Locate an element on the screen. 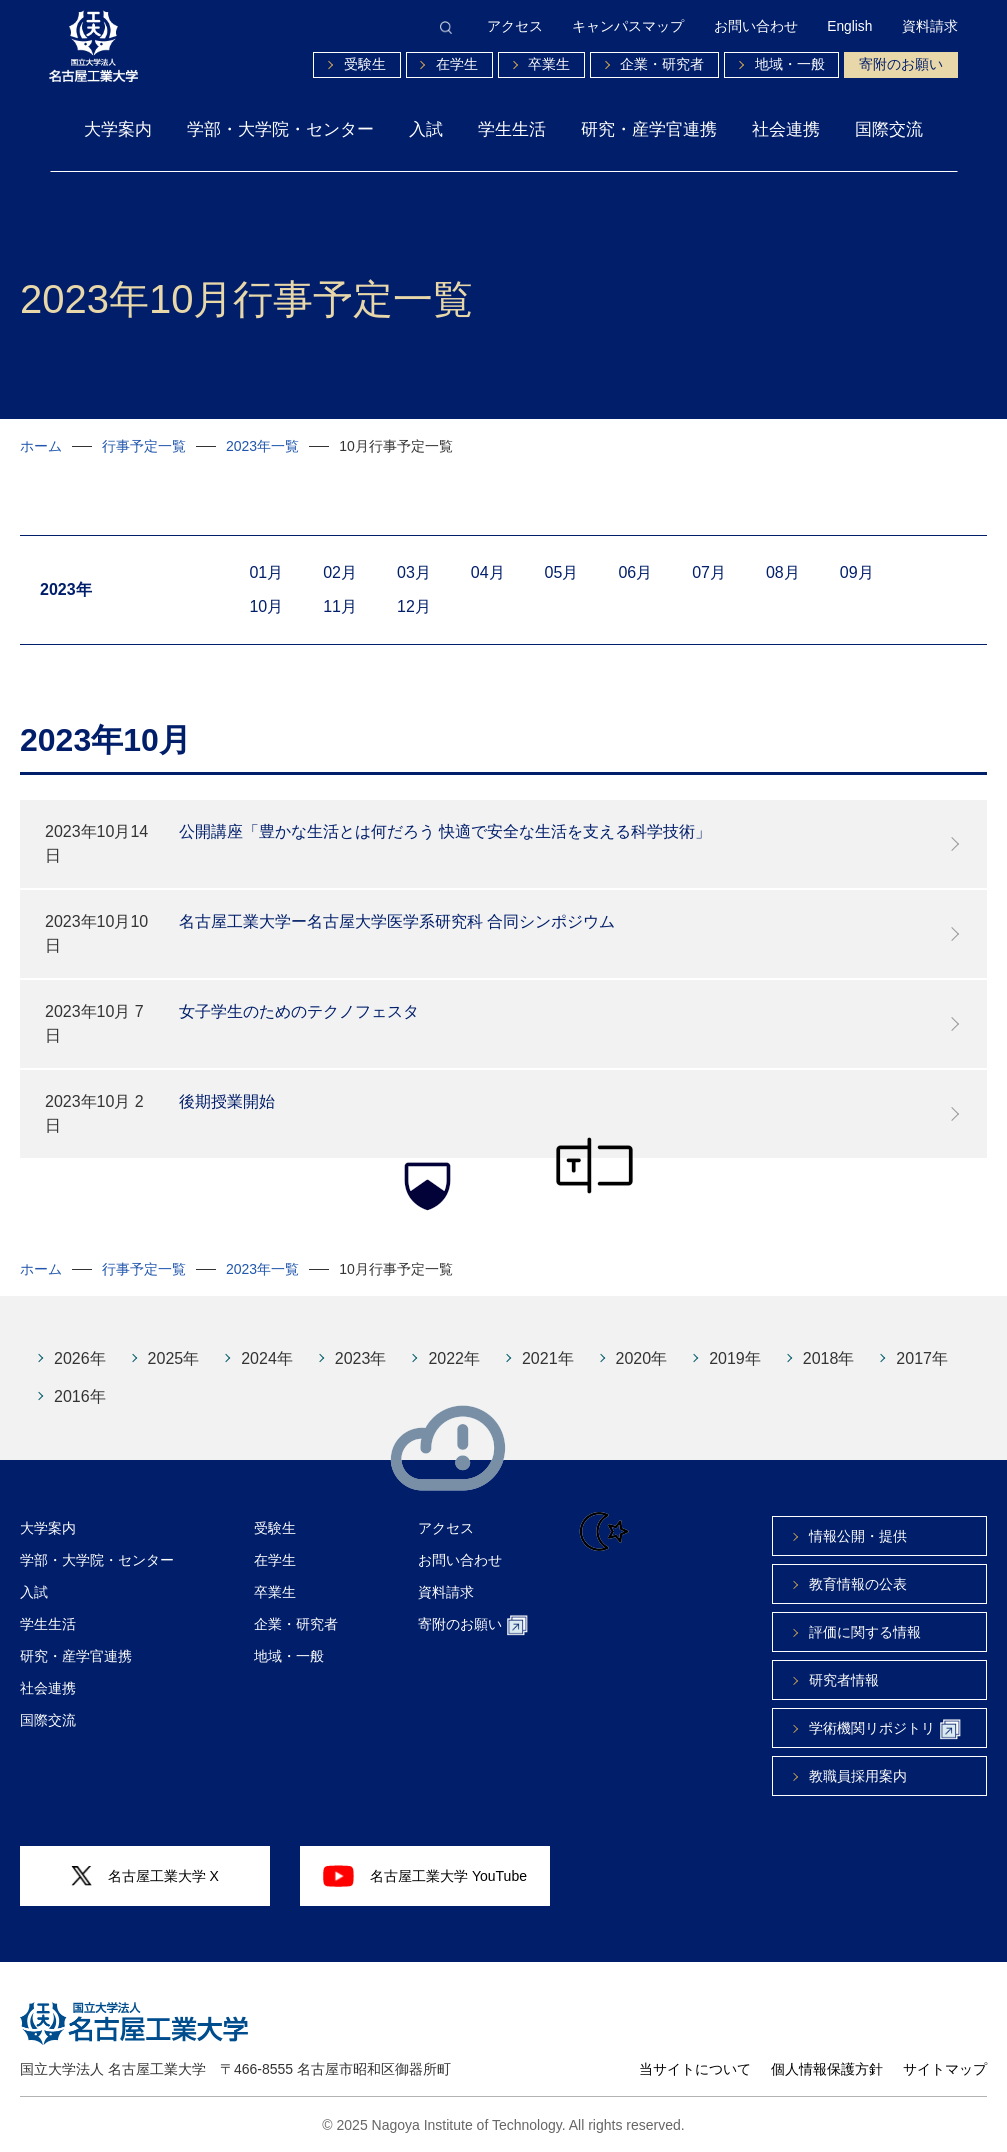 The height and width of the screenshot is (2152, 1007). access security or protection settings is located at coordinates (427, 1183).